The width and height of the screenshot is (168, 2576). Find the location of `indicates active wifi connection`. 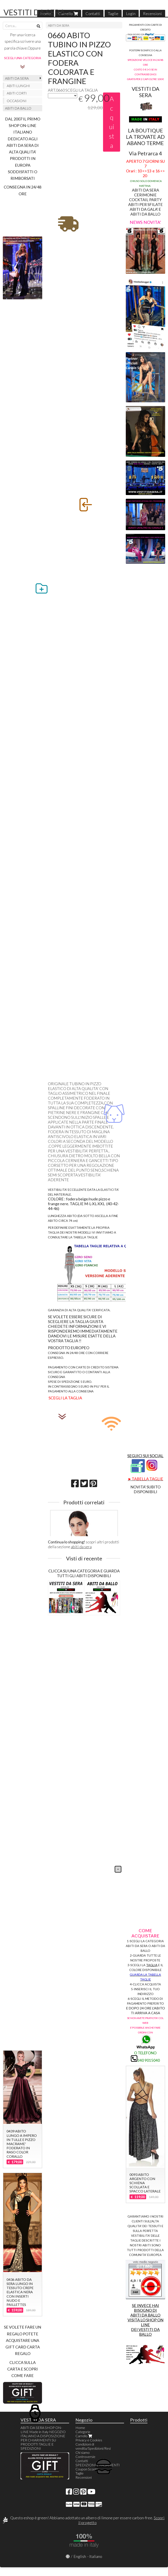

indicates active wifi connection is located at coordinates (111, 1424).